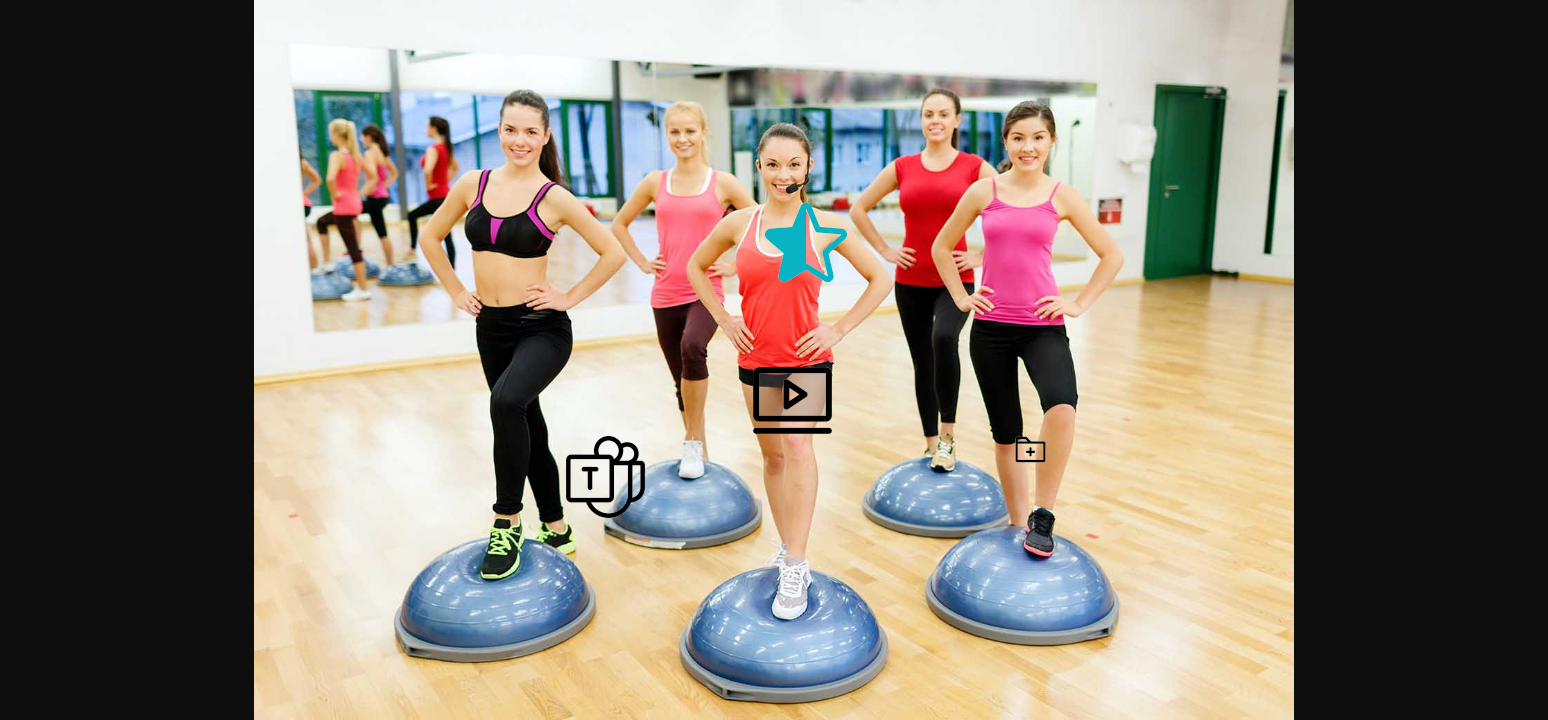 This screenshot has height=720, width=1548. What do you see at coordinates (792, 400) in the screenshot?
I see `play or watch a video` at bounding box center [792, 400].